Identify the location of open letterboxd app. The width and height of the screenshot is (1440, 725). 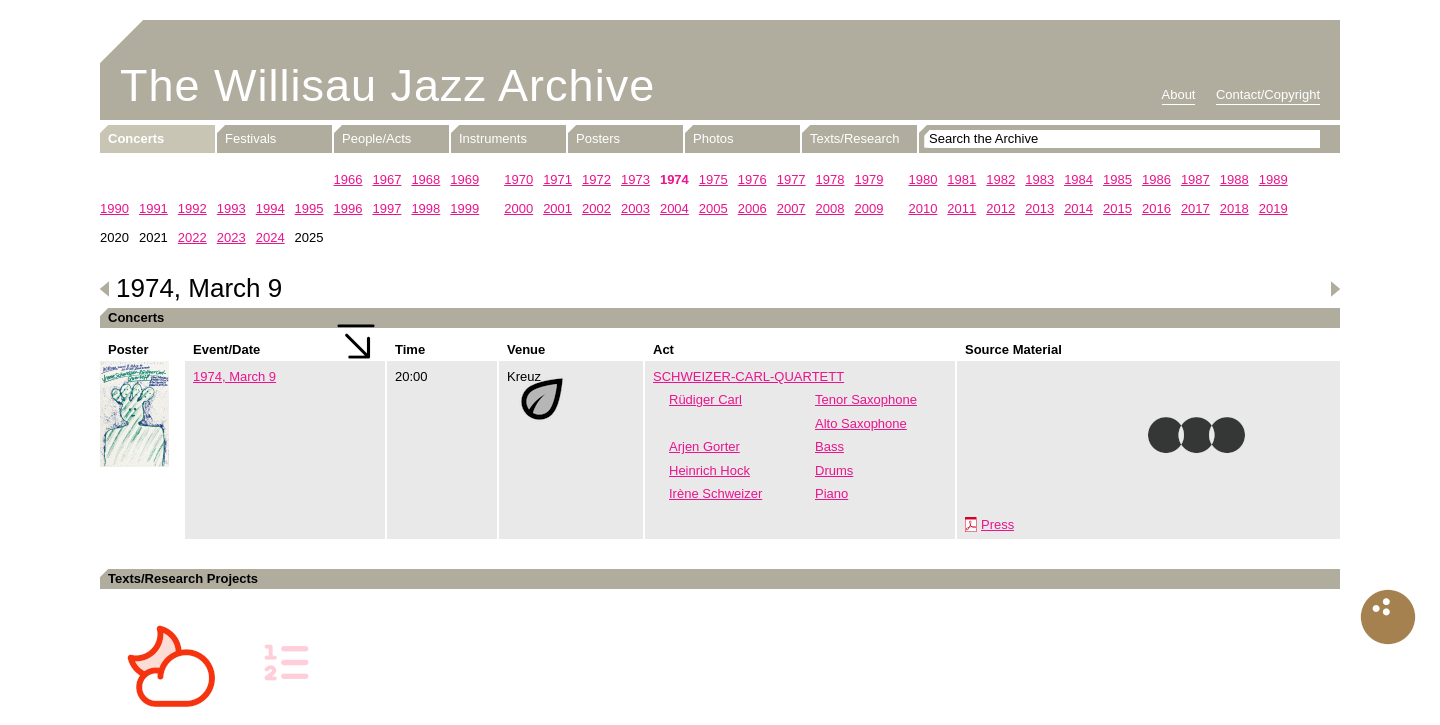
(1196, 436).